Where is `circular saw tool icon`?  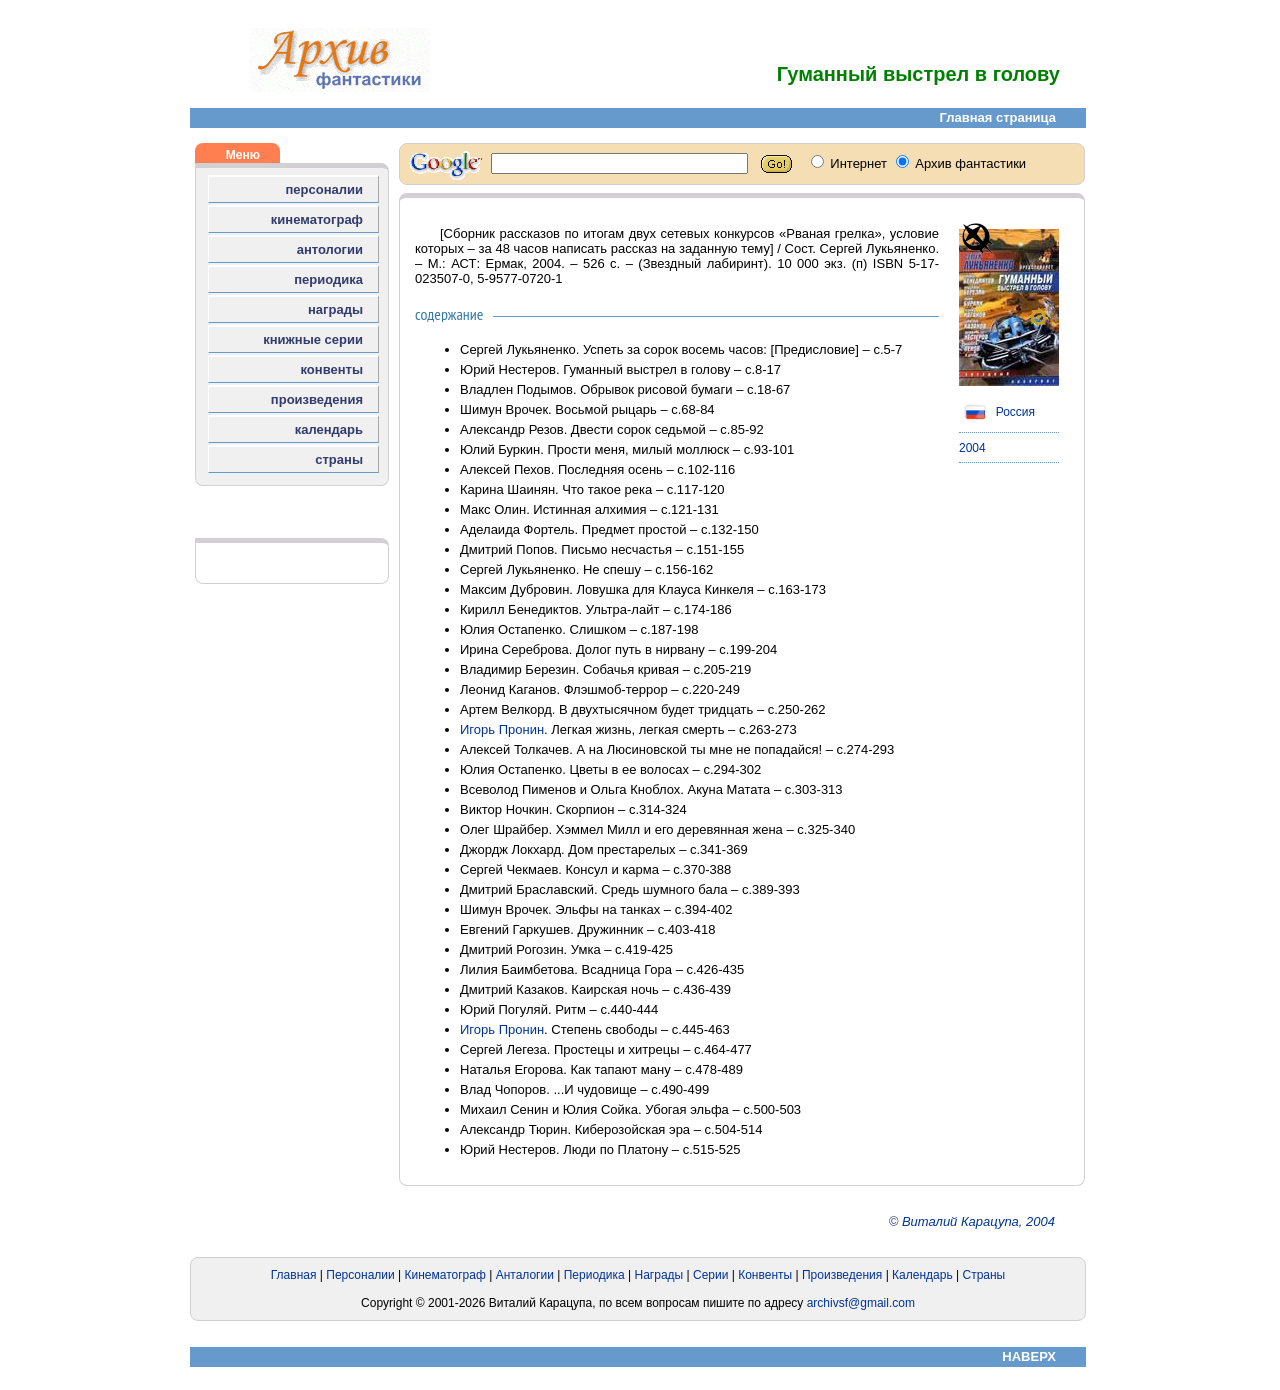
circular saw tool icon is located at coordinates (1038, 317).